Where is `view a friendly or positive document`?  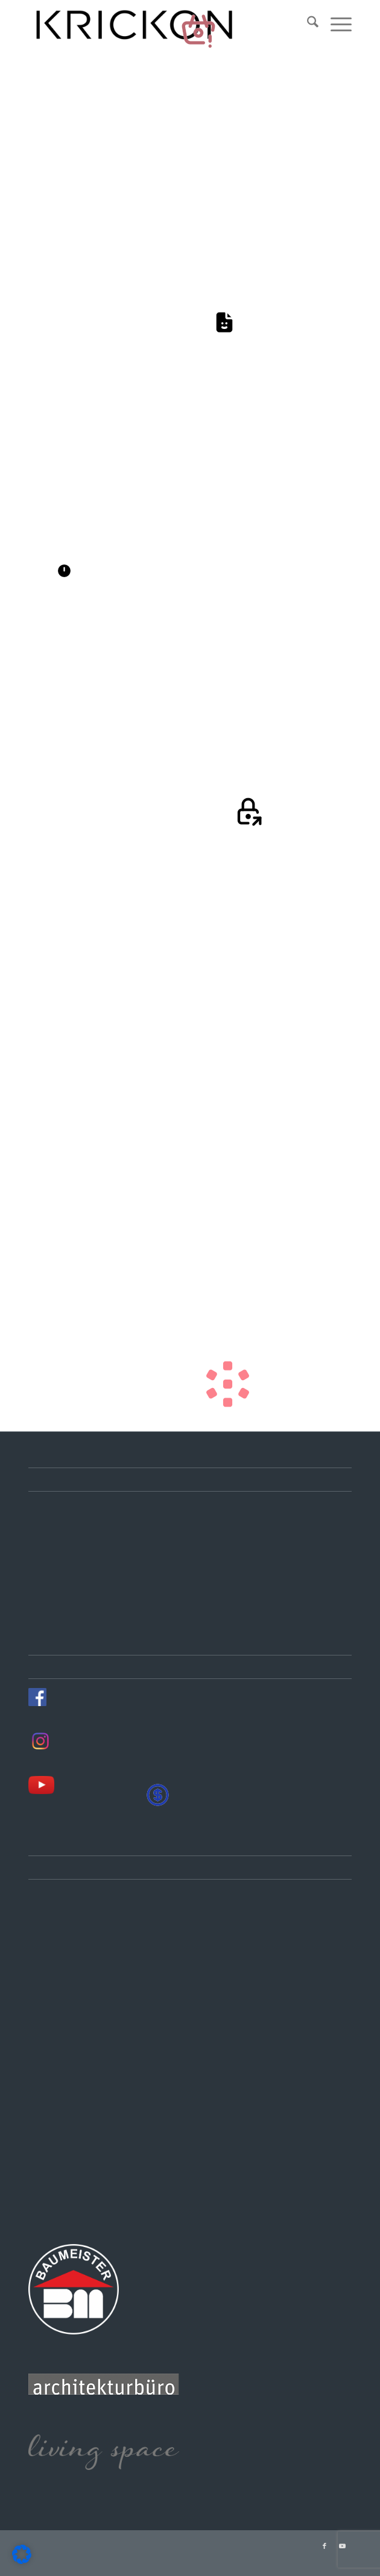 view a friendly or positive document is located at coordinates (224, 322).